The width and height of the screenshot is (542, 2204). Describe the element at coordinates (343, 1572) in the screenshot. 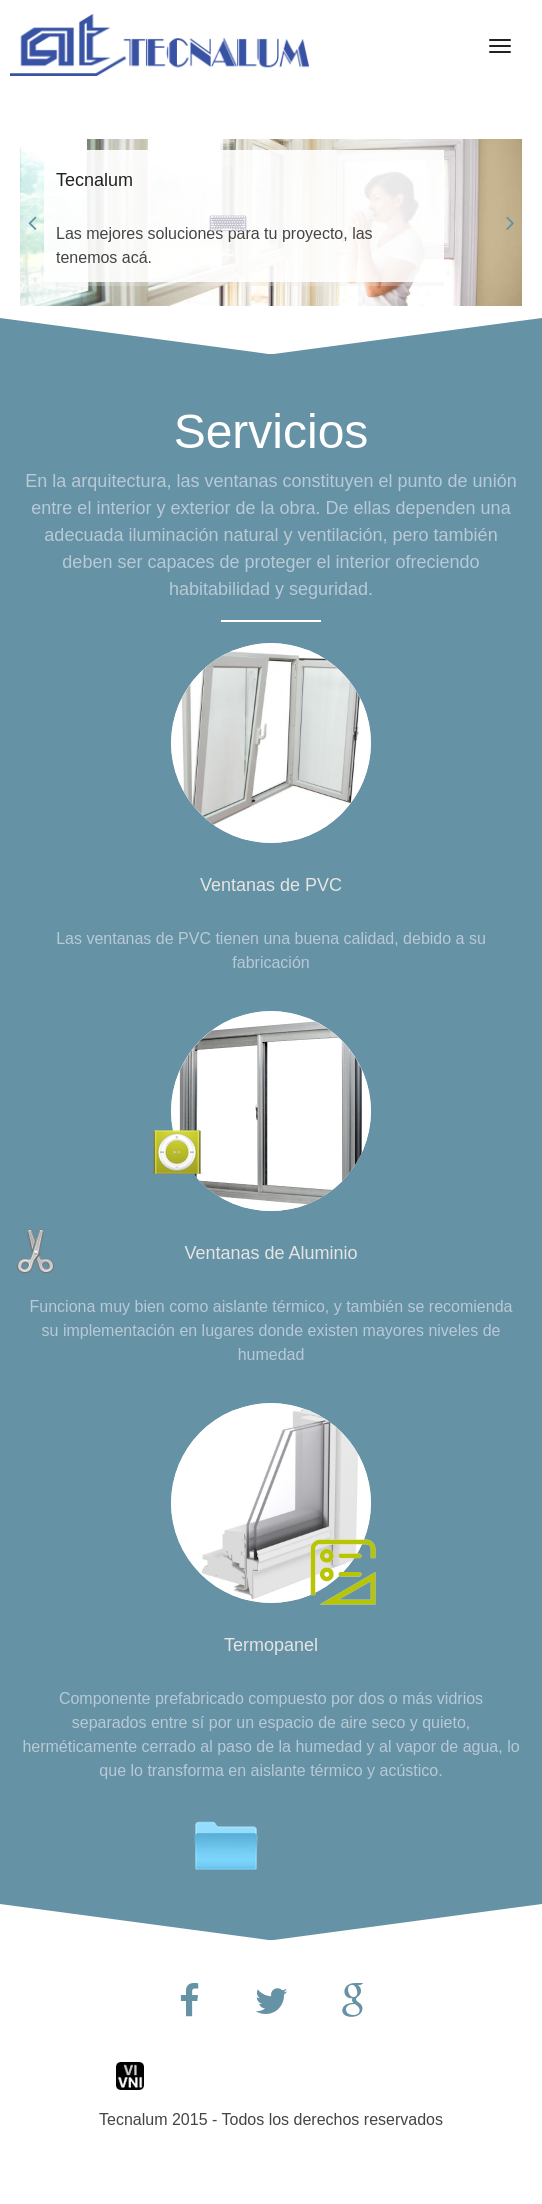

I see `open GNOME Glade interface designer` at that location.